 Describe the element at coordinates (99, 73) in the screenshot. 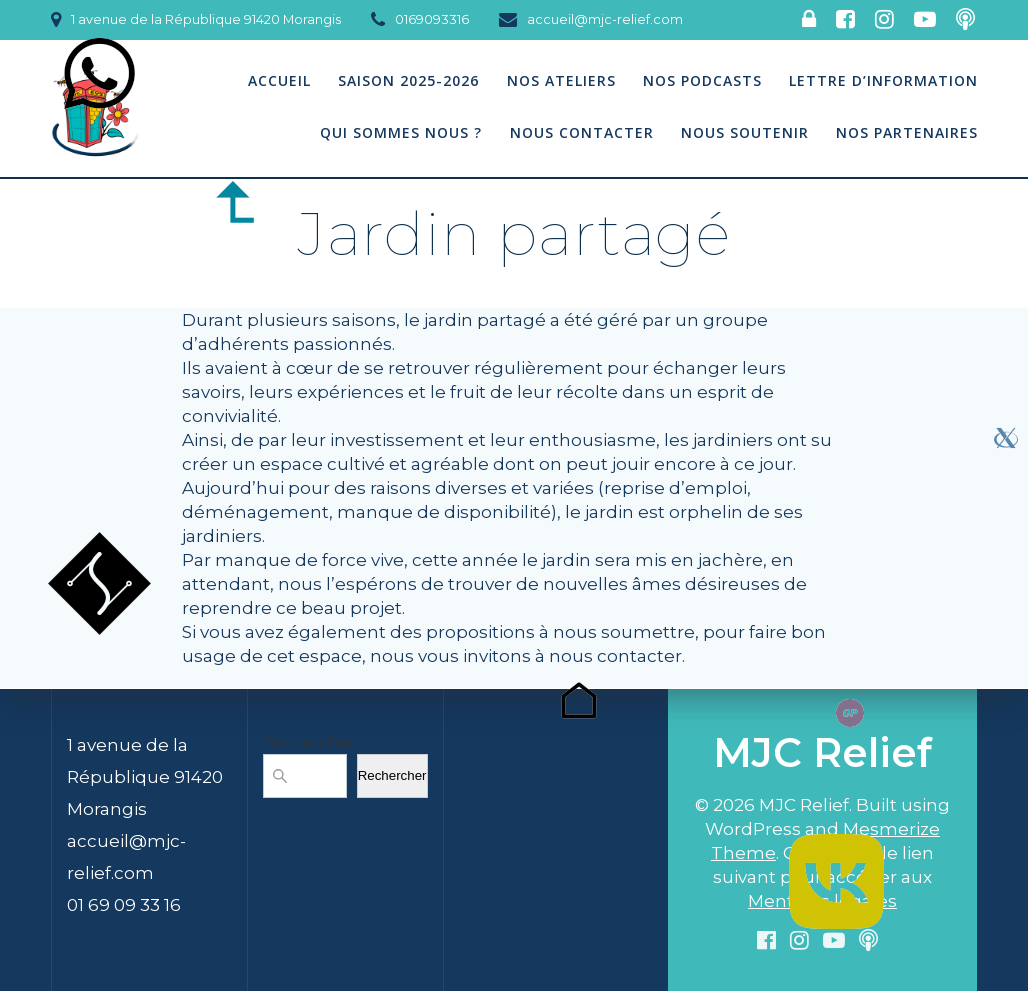

I see `open whatsapp messaging app` at that location.